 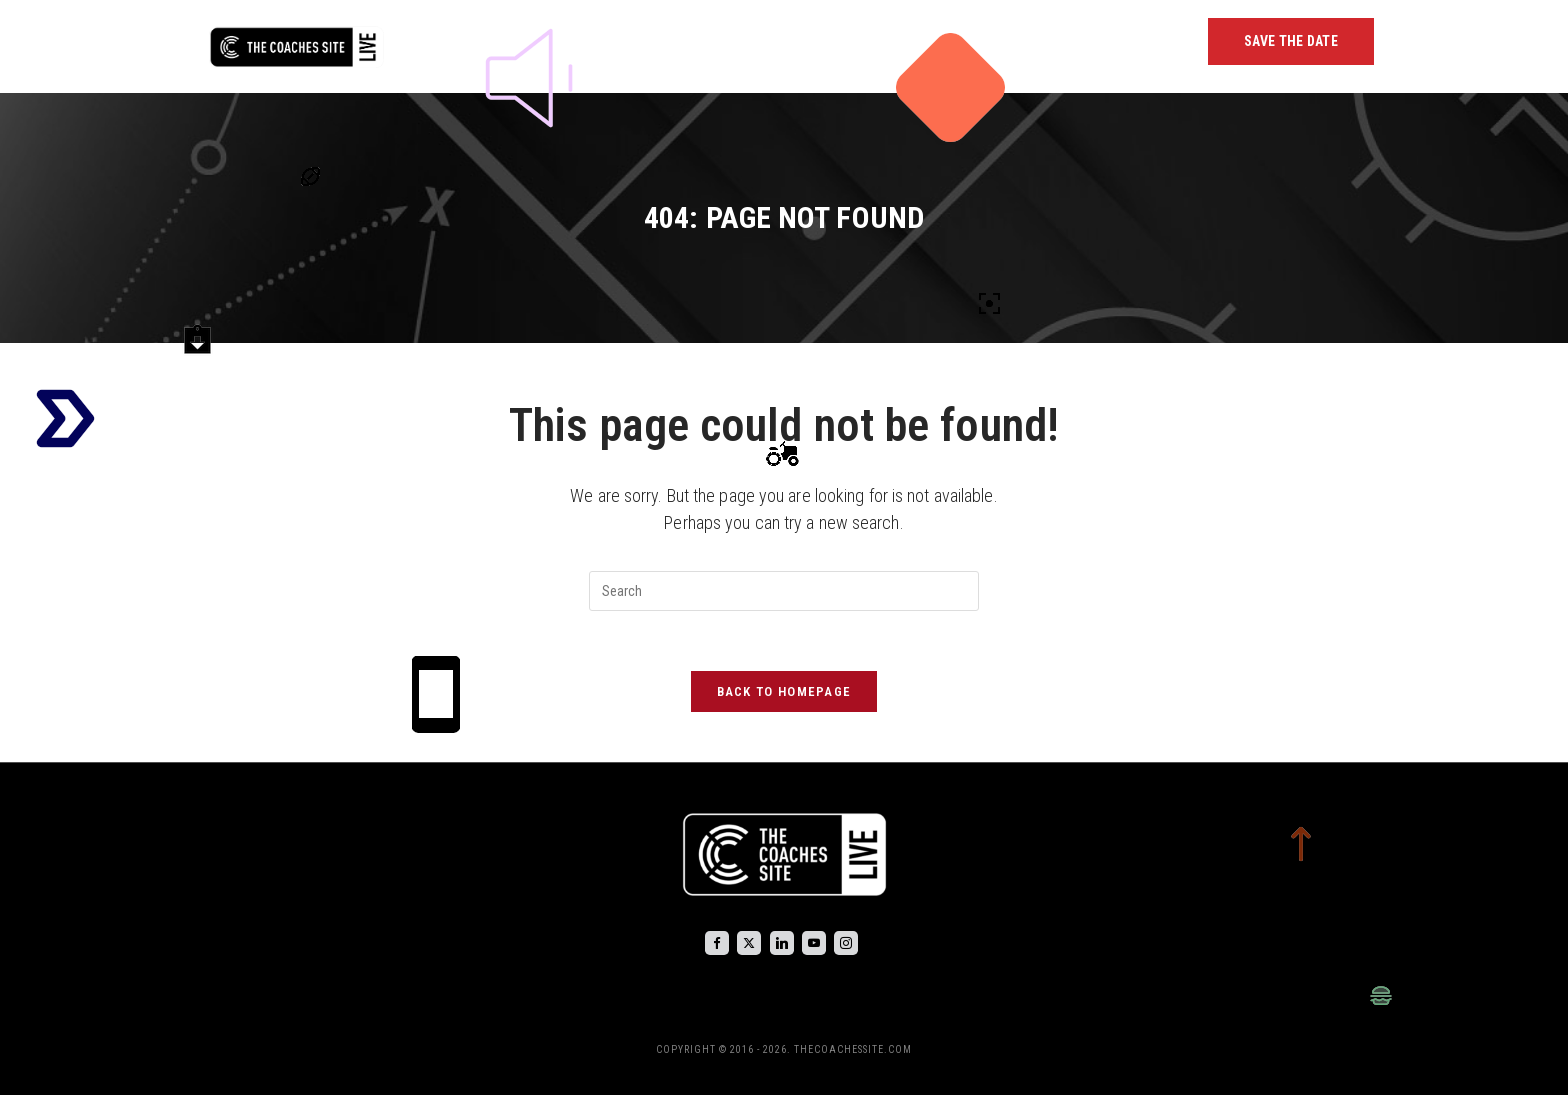 What do you see at coordinates (310, 176) in the screenshot?
I see `view sports scores and updates` at bounding box center [310, 176].